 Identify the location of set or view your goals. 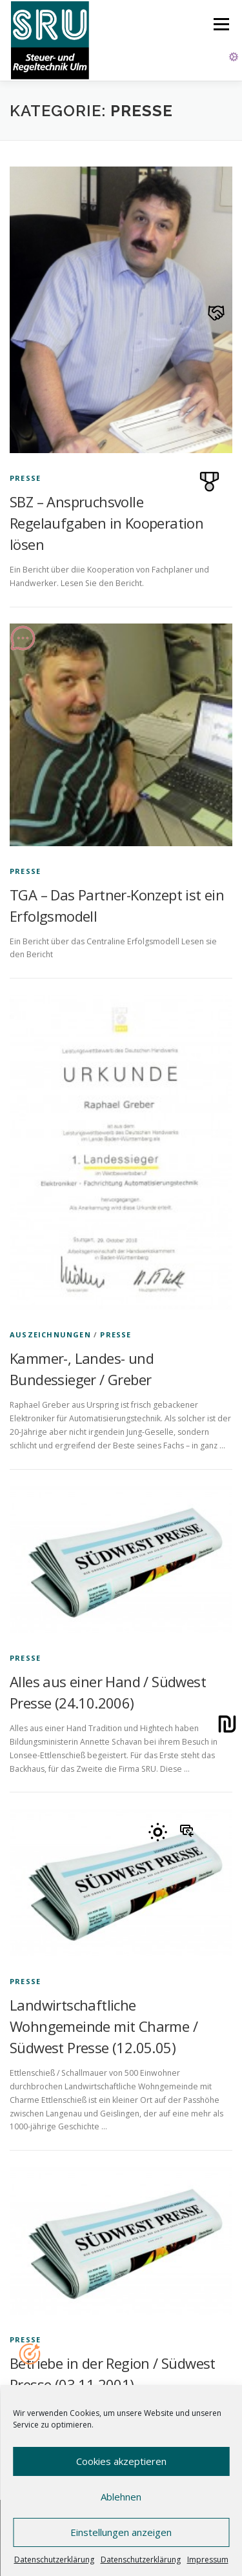
(30, 2354).